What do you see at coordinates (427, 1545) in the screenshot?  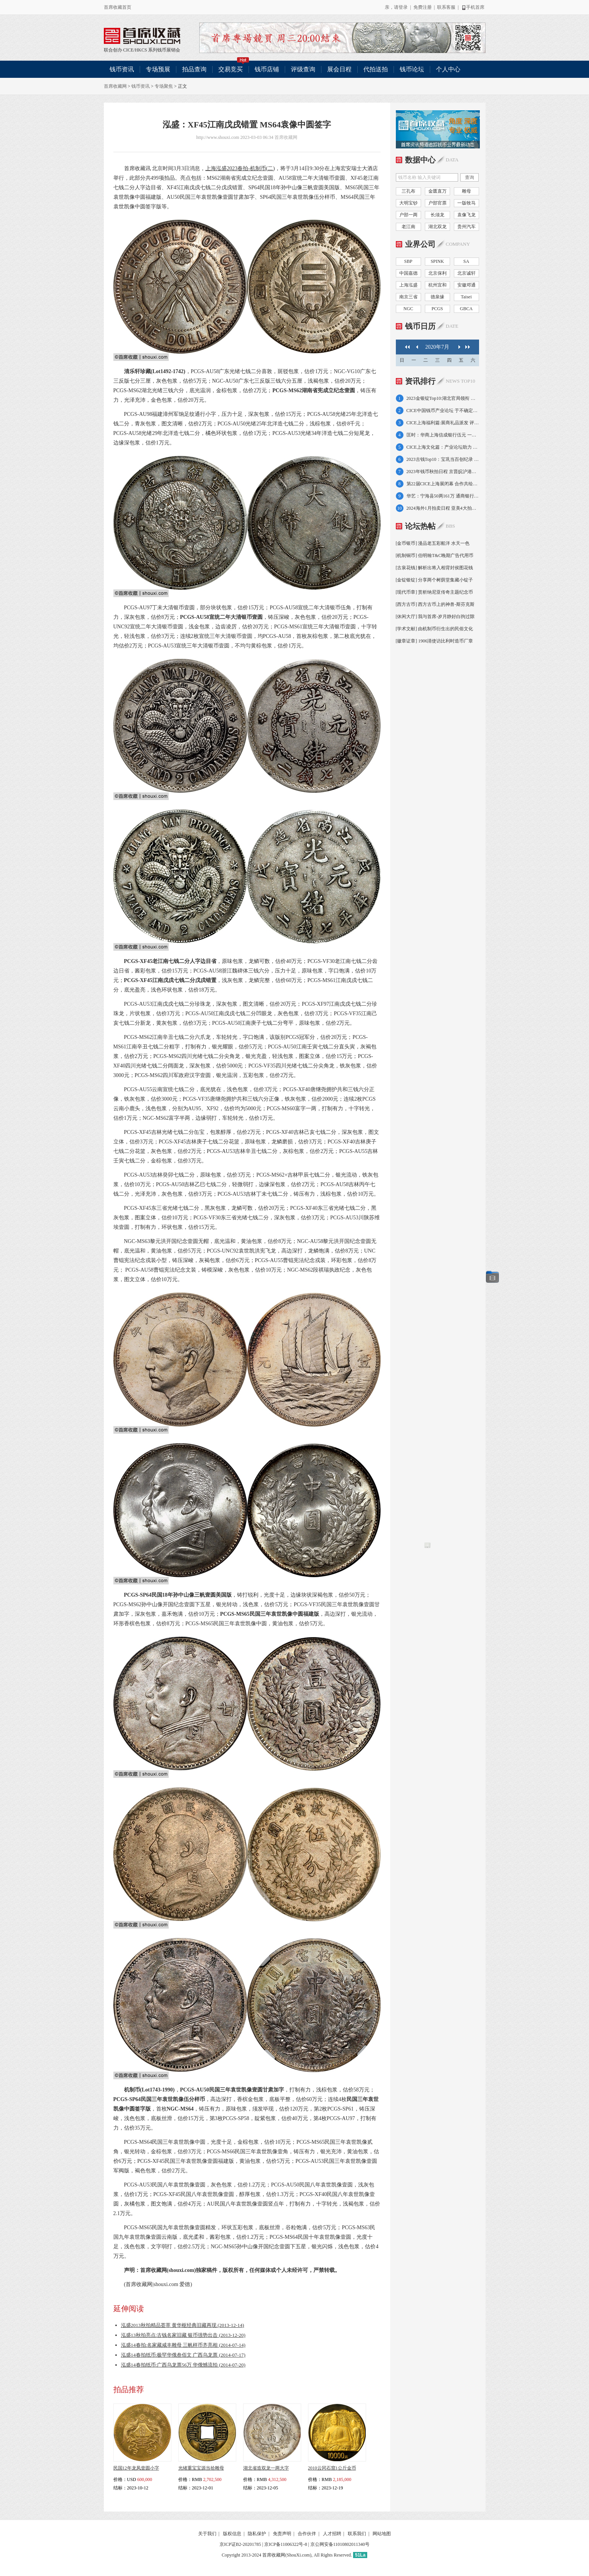 I see `touchpad input device settings` at bounding box center [427, 1545].